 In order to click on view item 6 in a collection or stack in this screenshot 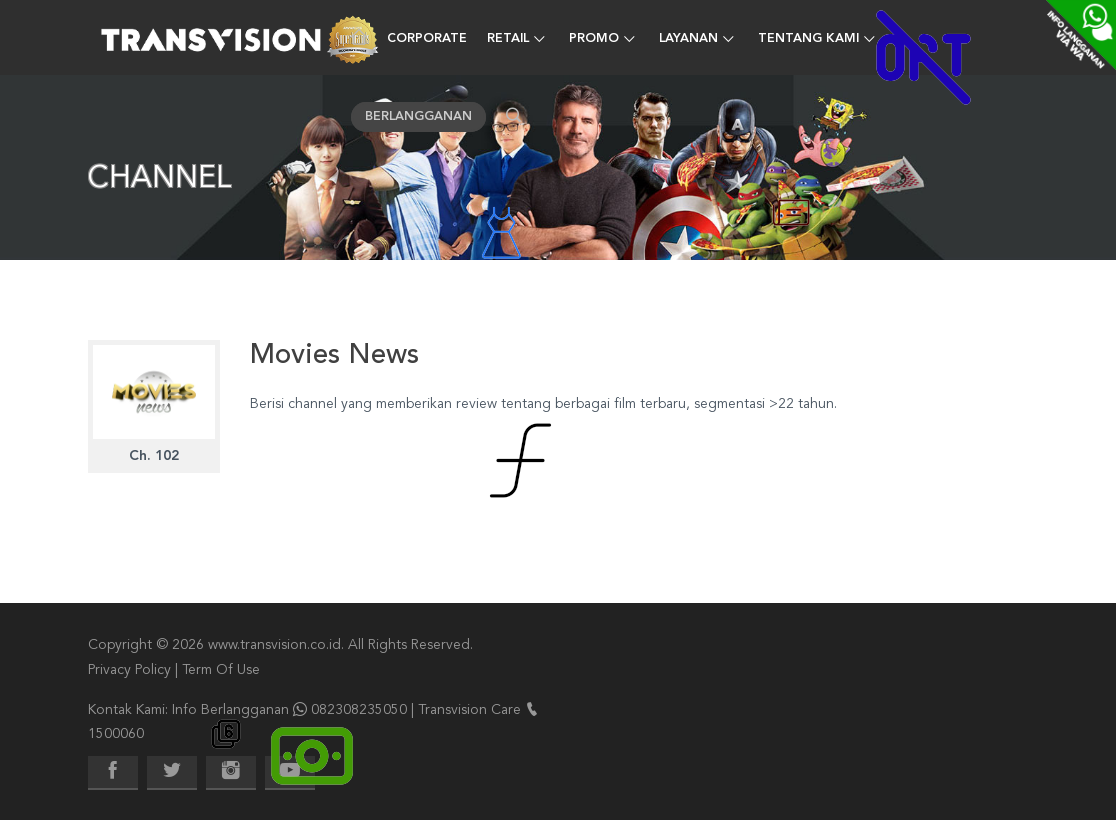, I will do `click(226, 734)`.